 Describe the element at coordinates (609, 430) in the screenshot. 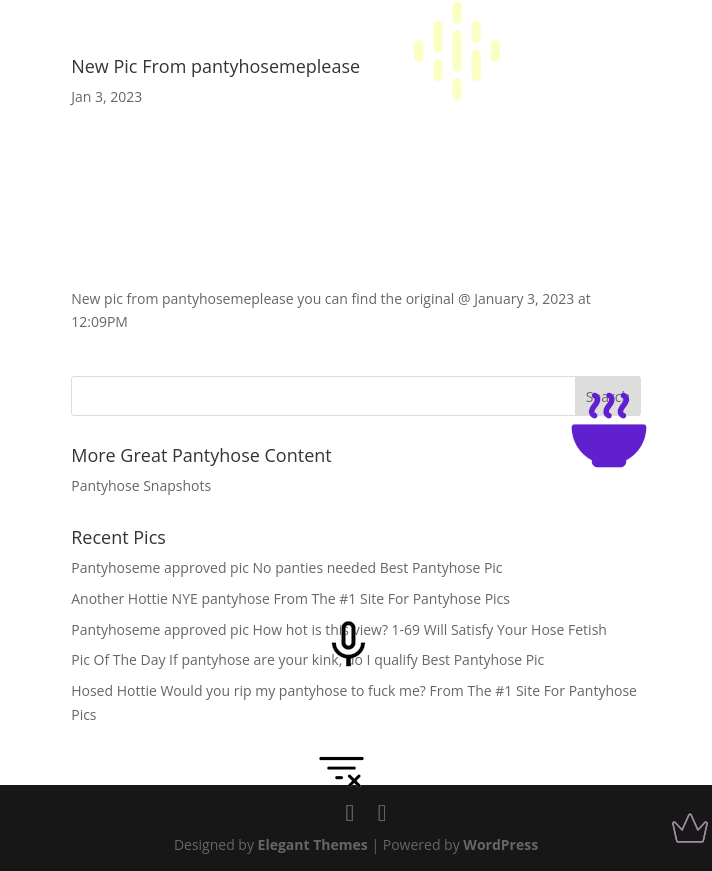

I see `view hot food or soup options` at that location.